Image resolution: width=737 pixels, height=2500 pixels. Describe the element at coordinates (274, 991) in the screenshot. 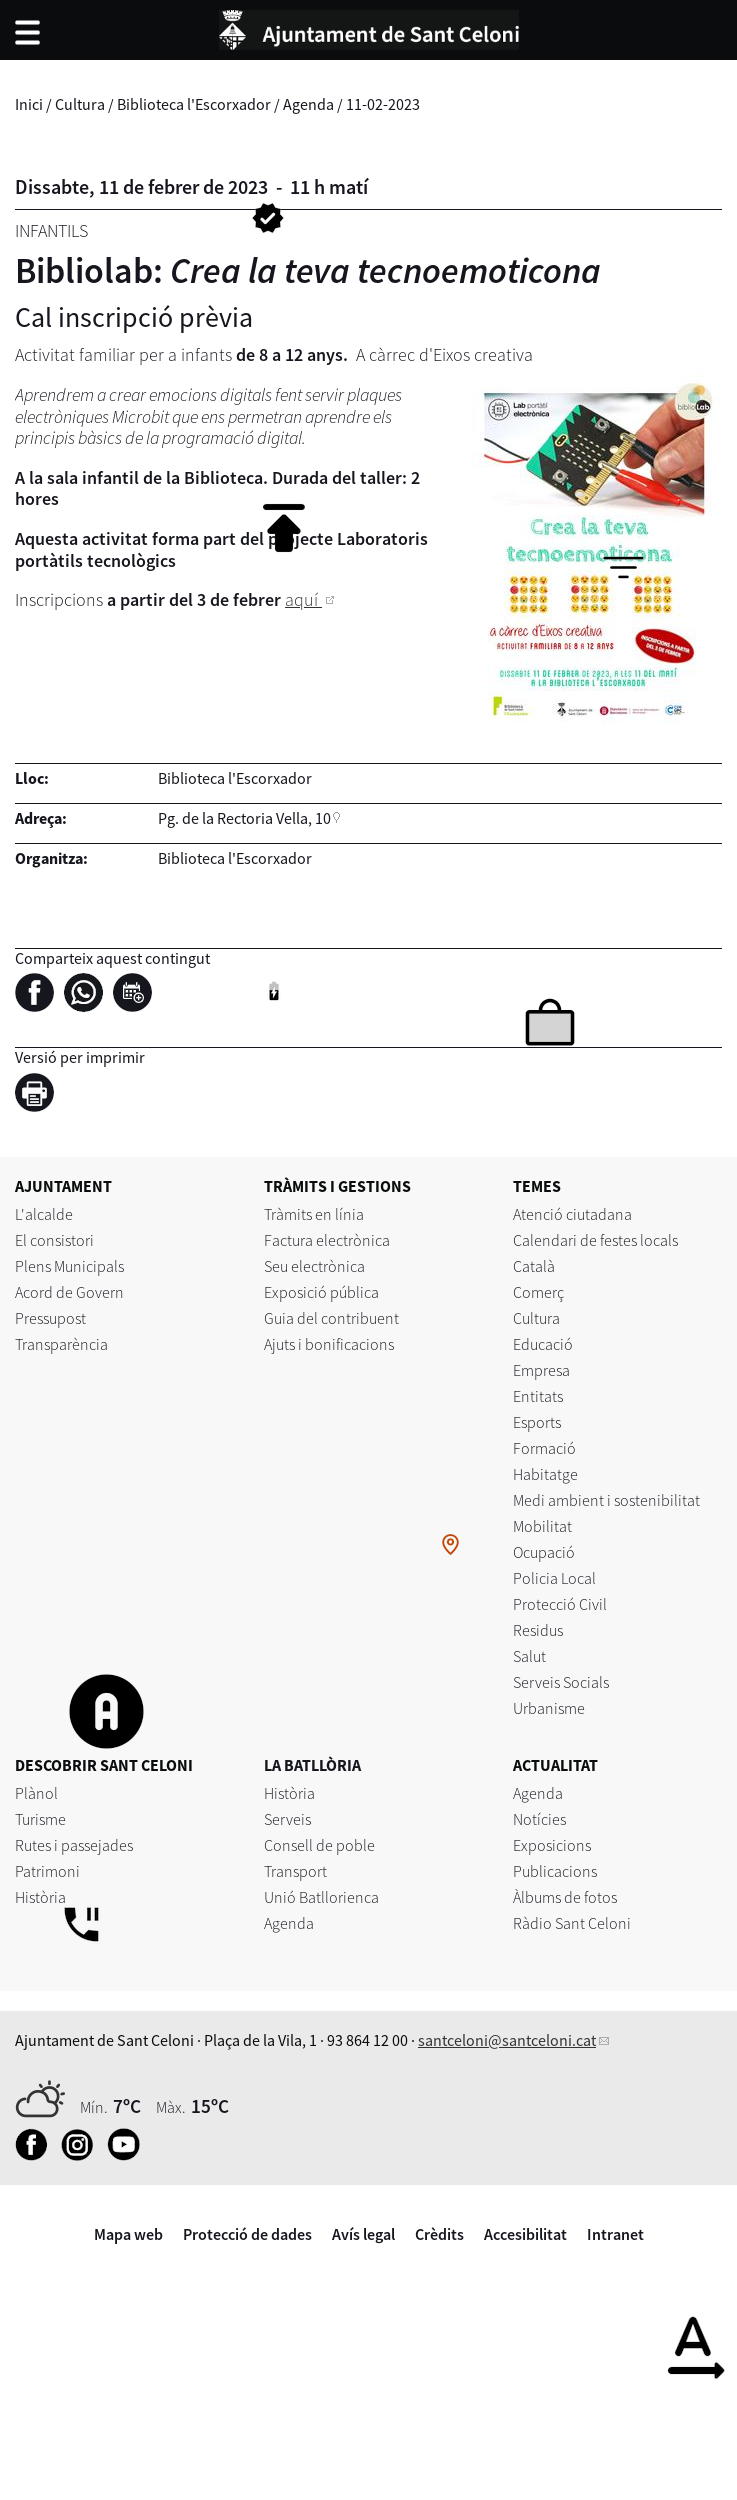

I see `indicates battery is charging at 60% capacity` at that location.